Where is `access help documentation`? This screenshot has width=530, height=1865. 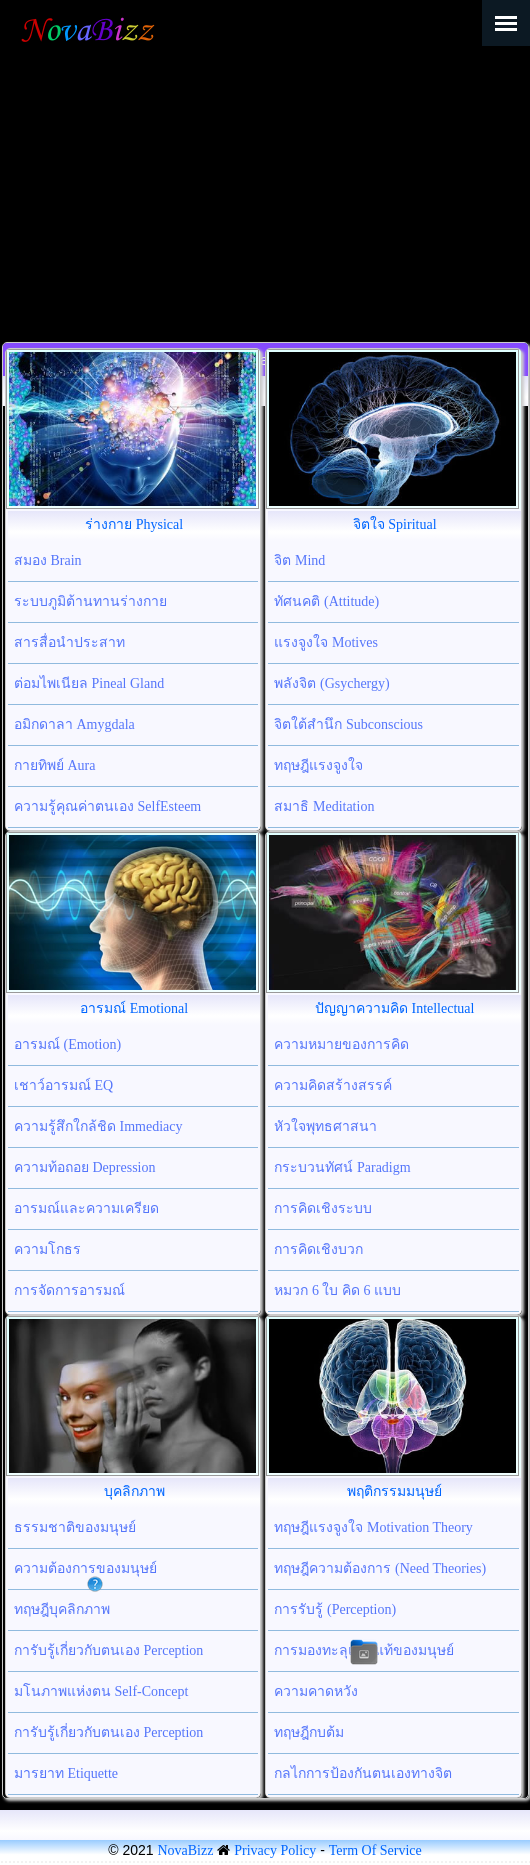
access help documentation is located at coordinates (95, 1584).